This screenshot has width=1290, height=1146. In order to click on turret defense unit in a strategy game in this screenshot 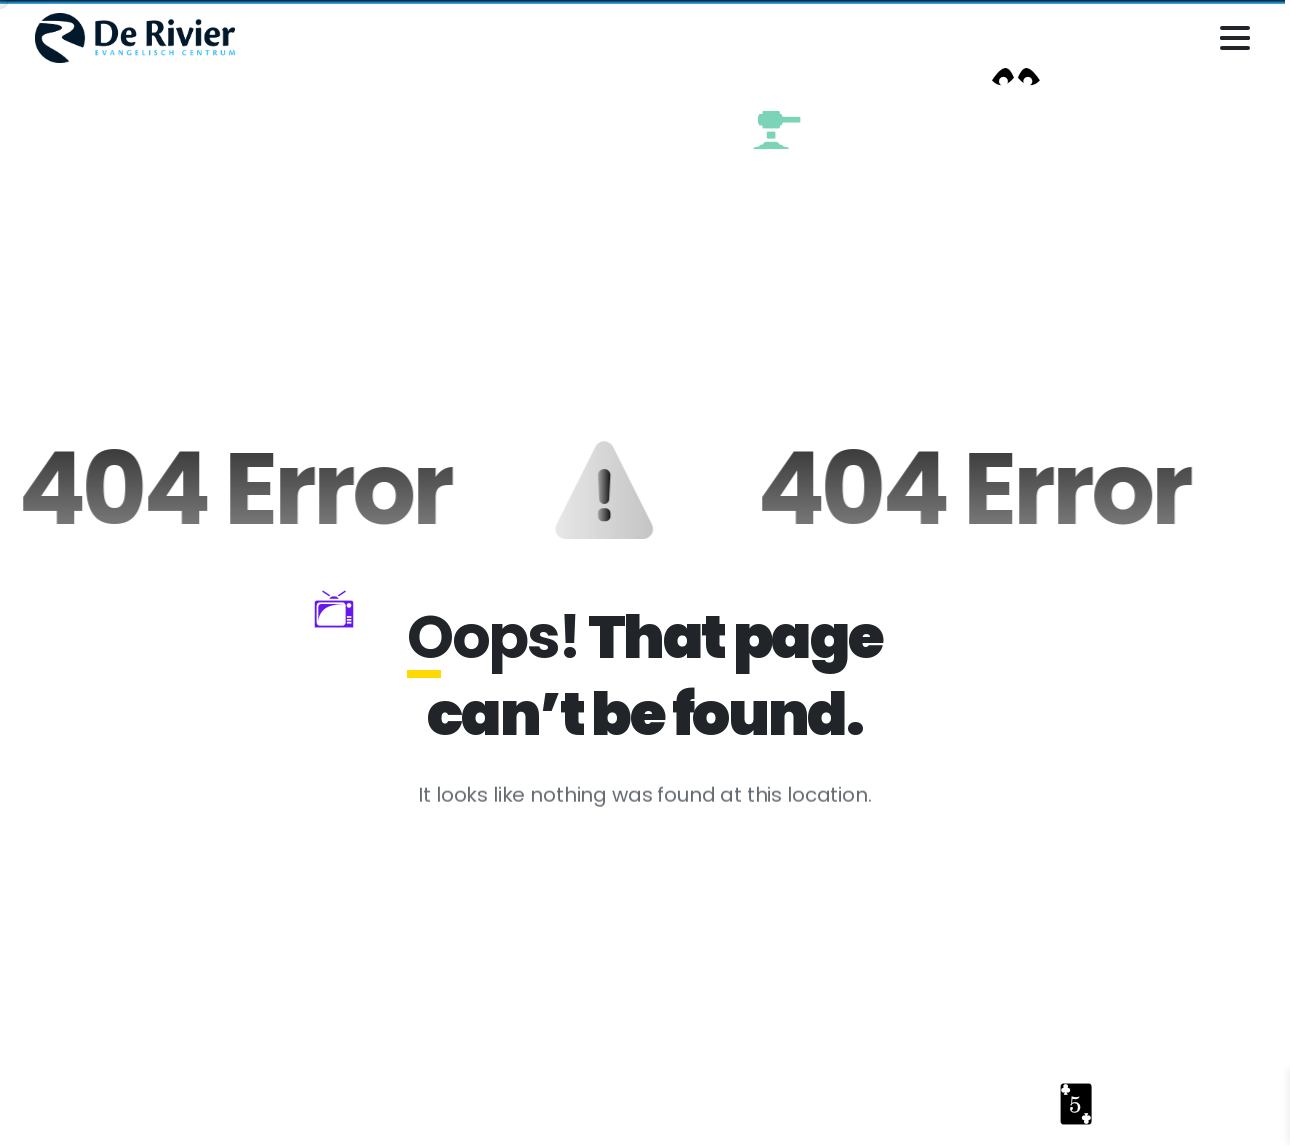, I will do `click(777, 130)`.